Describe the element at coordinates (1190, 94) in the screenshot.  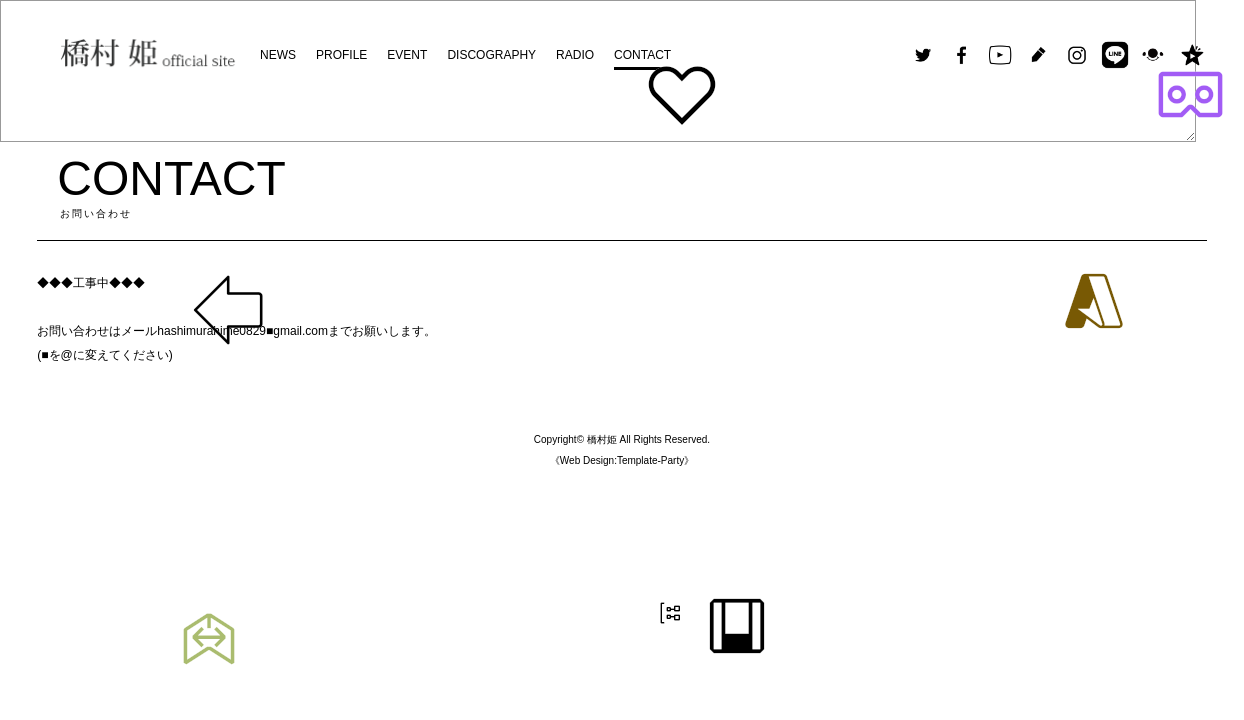
I see `launch virtual reality or VR mode` at that location.